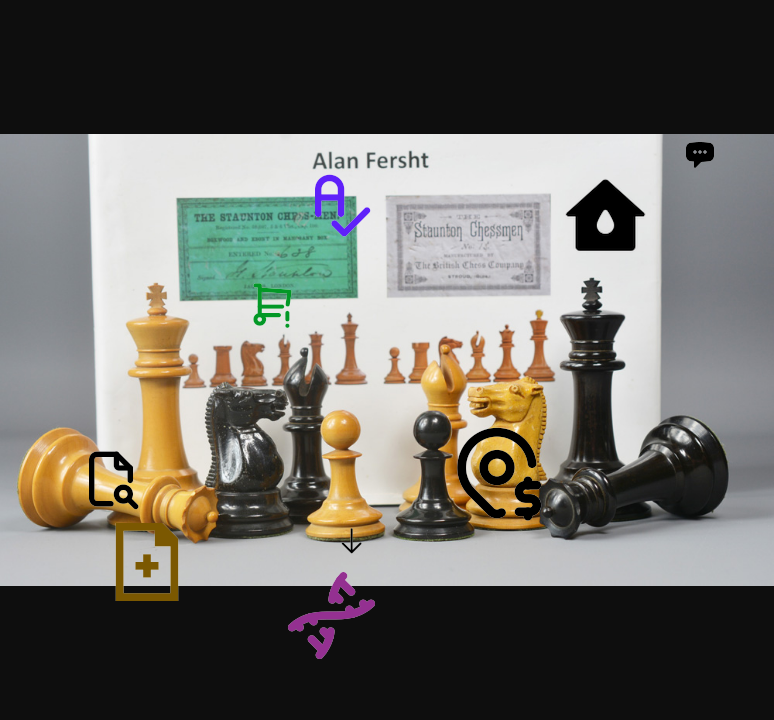 The width and height of the screenshot is (774, 720). I want to click on access genetic or DNA-related information, so click(331, 615).